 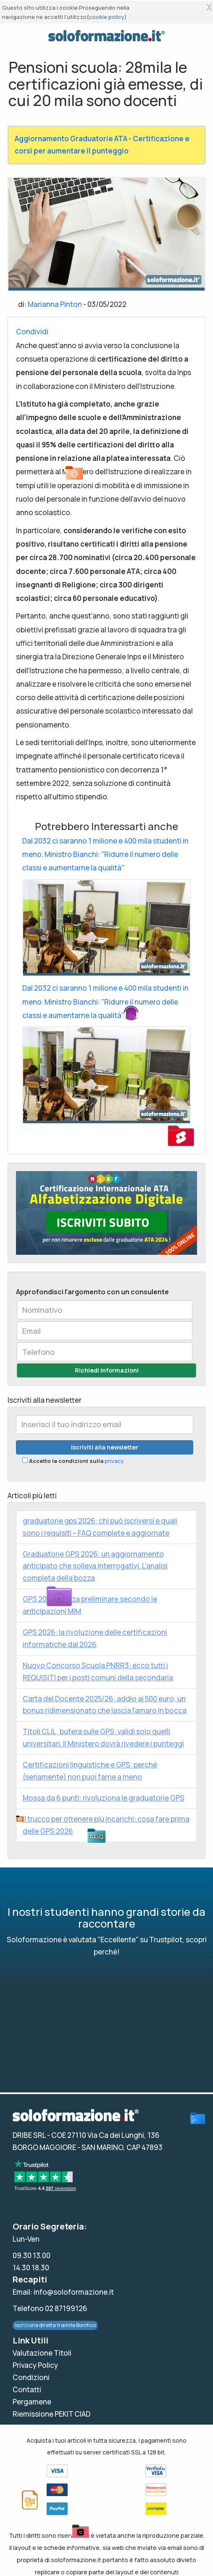 What do you see at coordinates (181, 1136) in the screenshot?
I see `open folder containing YouTube Shorts videos` at bounding box center [181, 1136].